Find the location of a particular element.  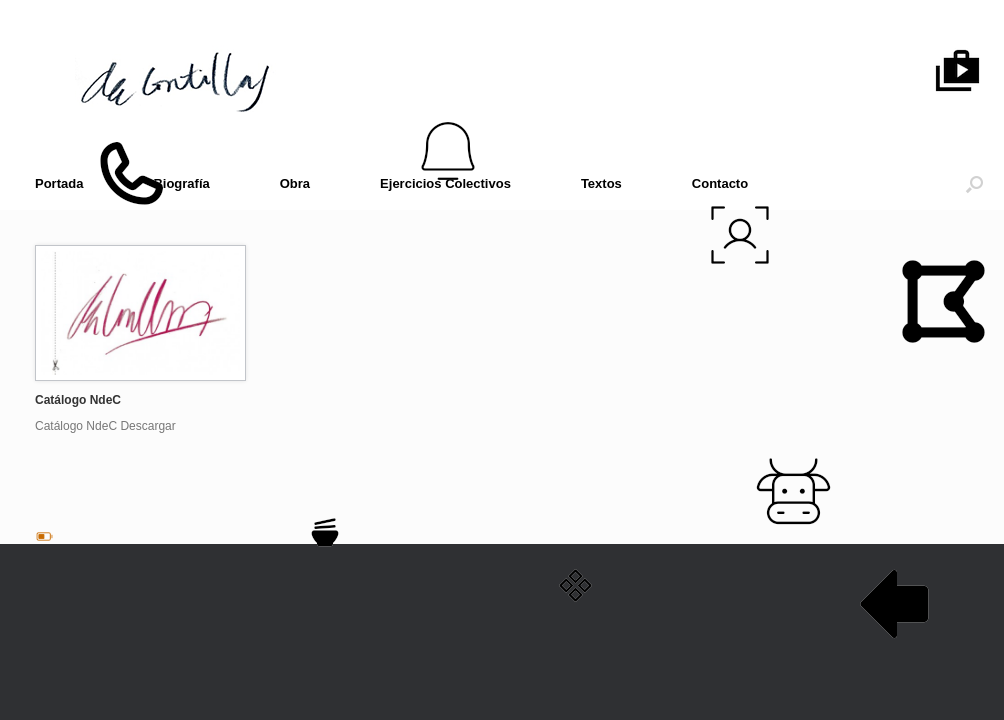

go back to the previous screen is located at coordinates (897, 604).